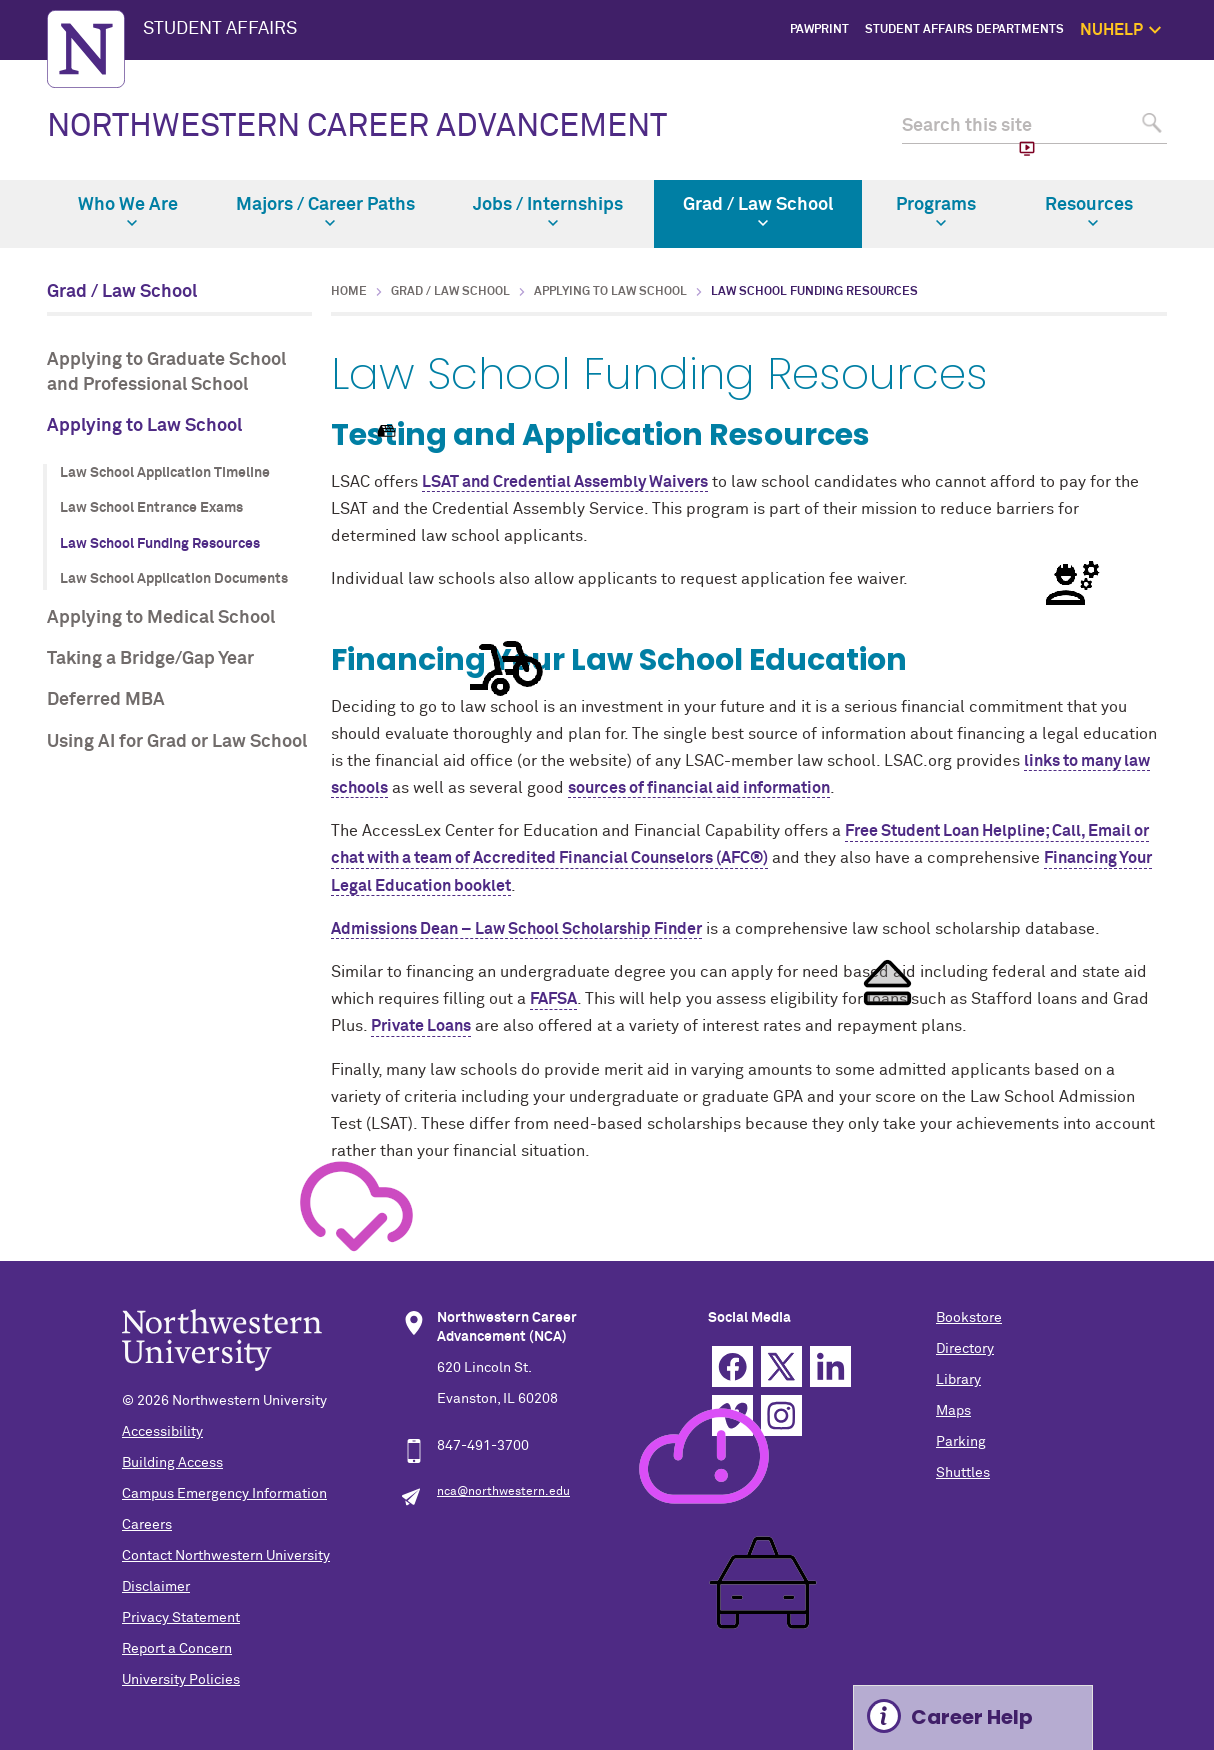  I want to click on access engineering or technical settings, so click(1073, 583).